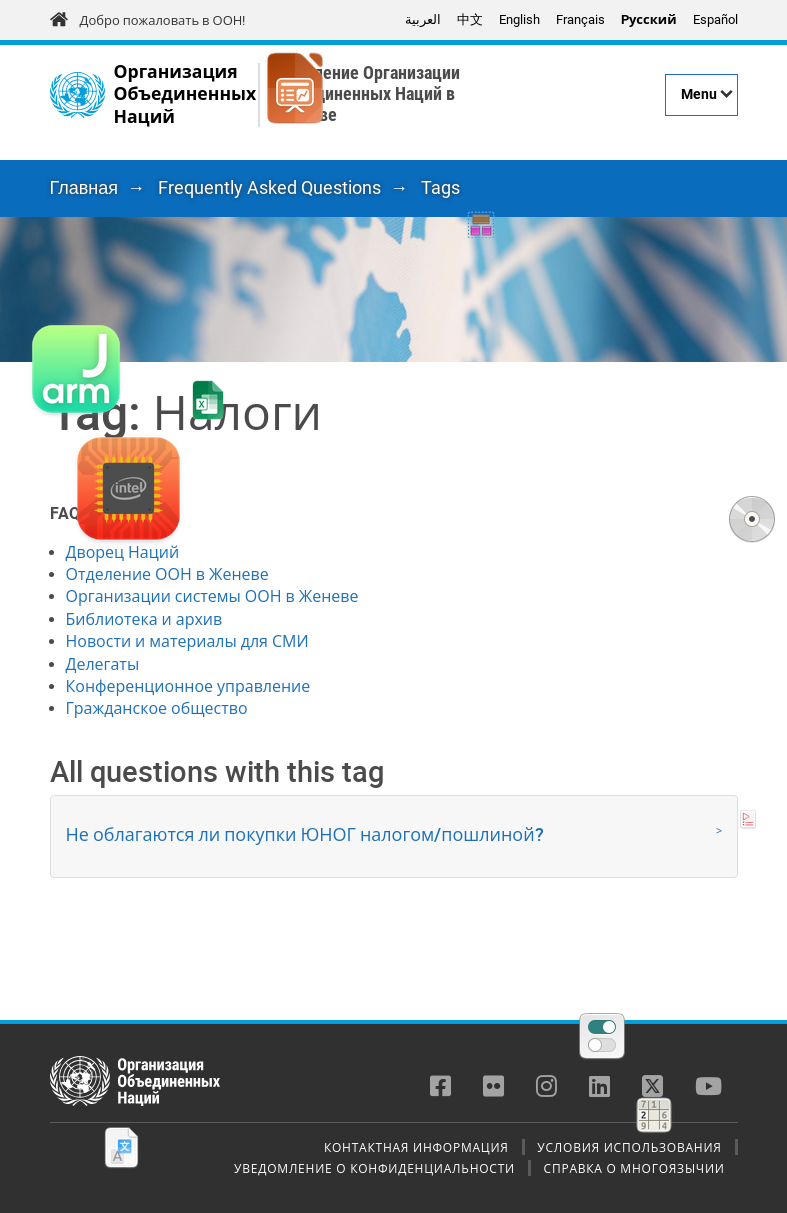 Image resolution: width=787 pixels, height=1213 pixels. What do you see at coordinates (602, 1036) in the screenshot?
I see `open desktop preferences or settings` at bounding box center [602, 1036].